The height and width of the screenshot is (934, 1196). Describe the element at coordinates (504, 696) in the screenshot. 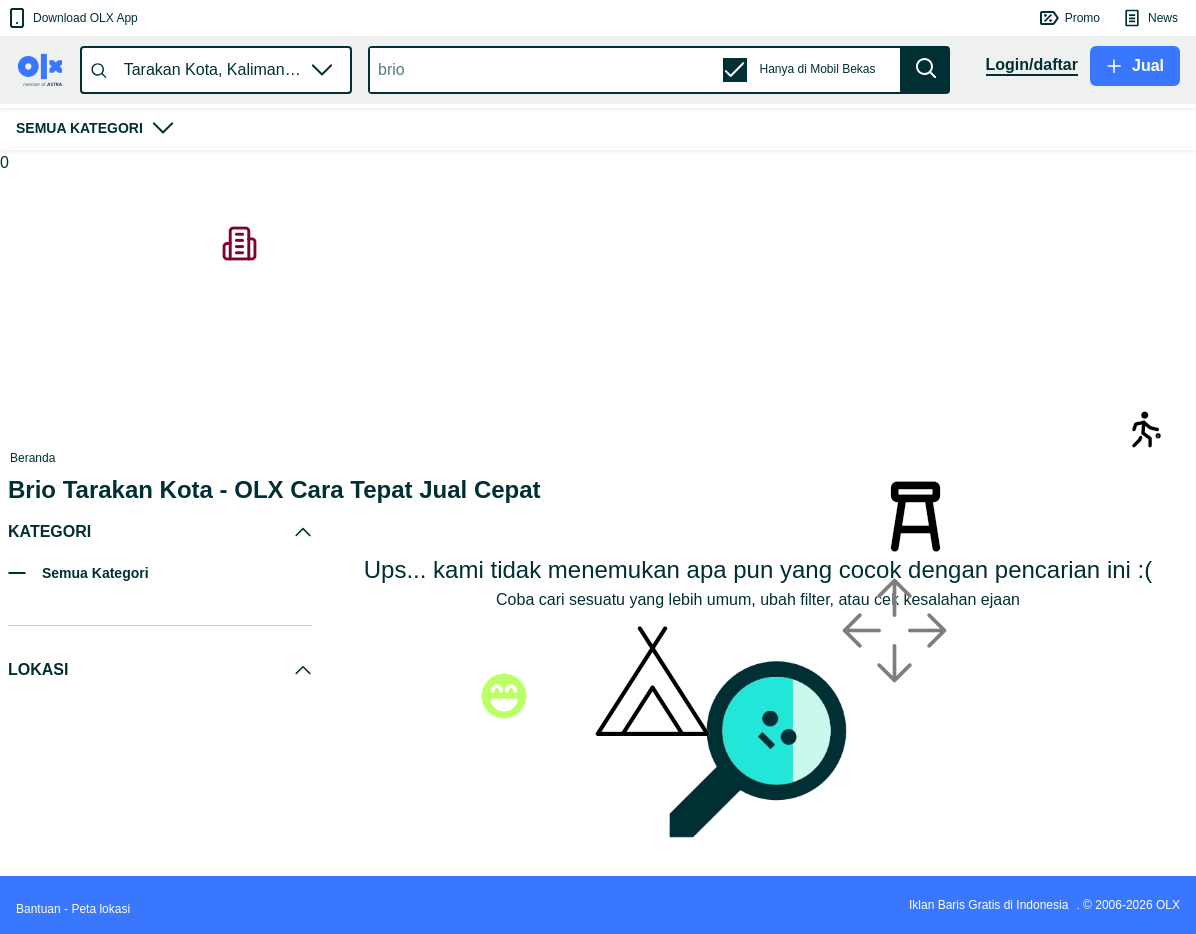

I see `add a laughing emoji reaction` at that location.